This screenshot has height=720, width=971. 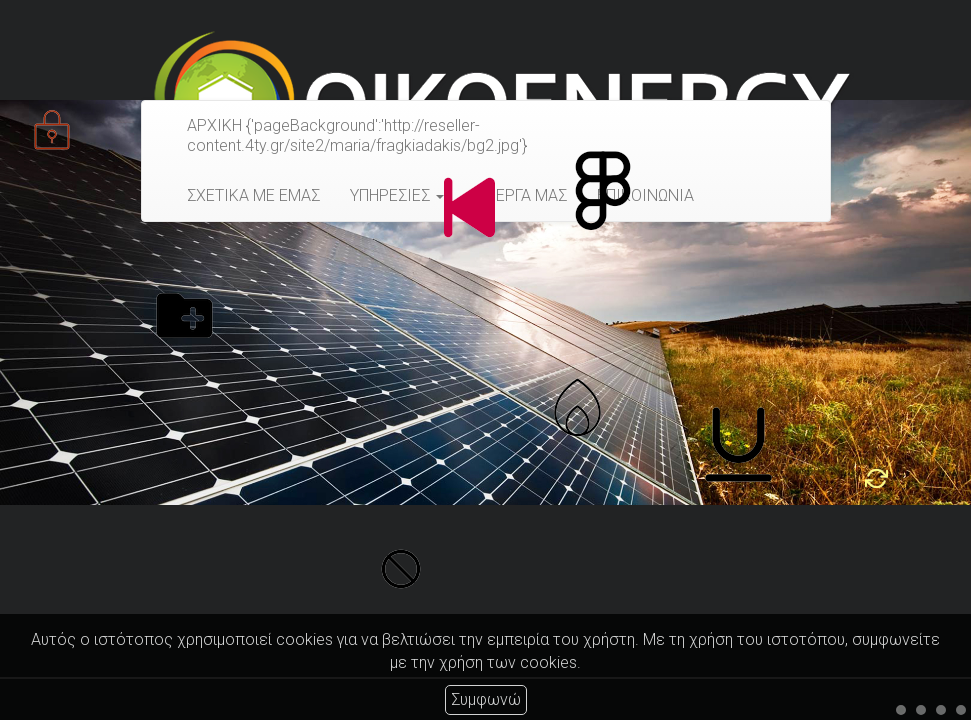 I want to click on apply underline formatting to selected text, so click(x=738, y=444).